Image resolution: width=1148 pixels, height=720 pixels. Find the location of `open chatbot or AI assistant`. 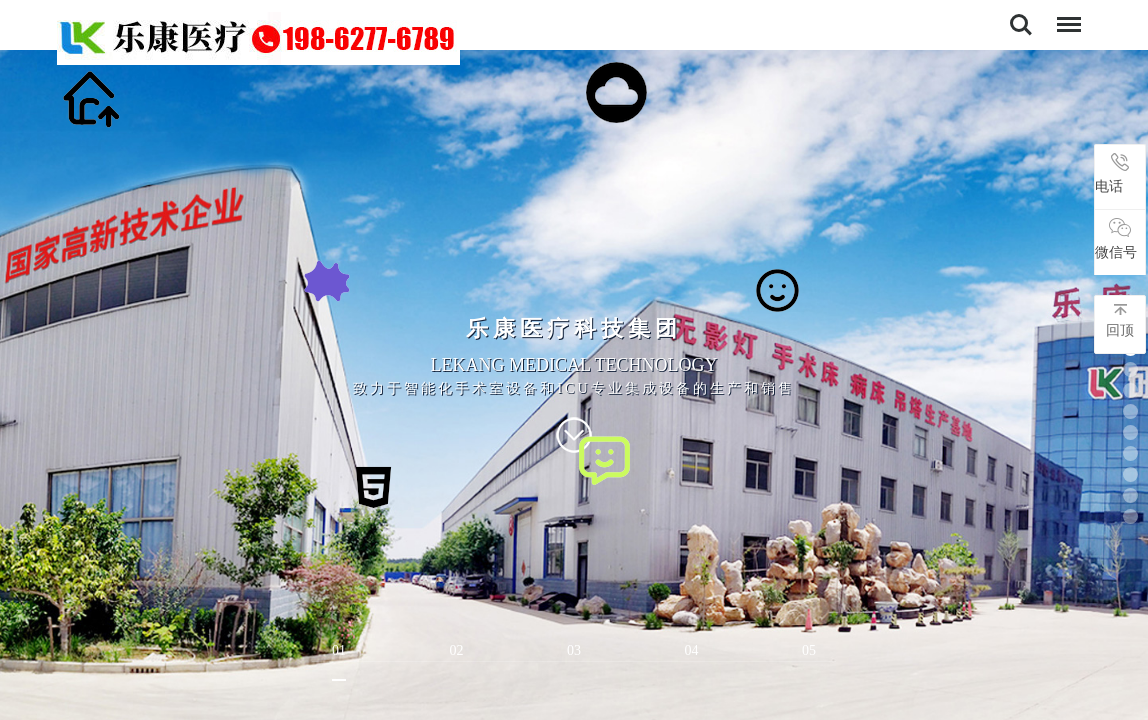

open chatbot or AI assistant is located at coordinates (604, 459).